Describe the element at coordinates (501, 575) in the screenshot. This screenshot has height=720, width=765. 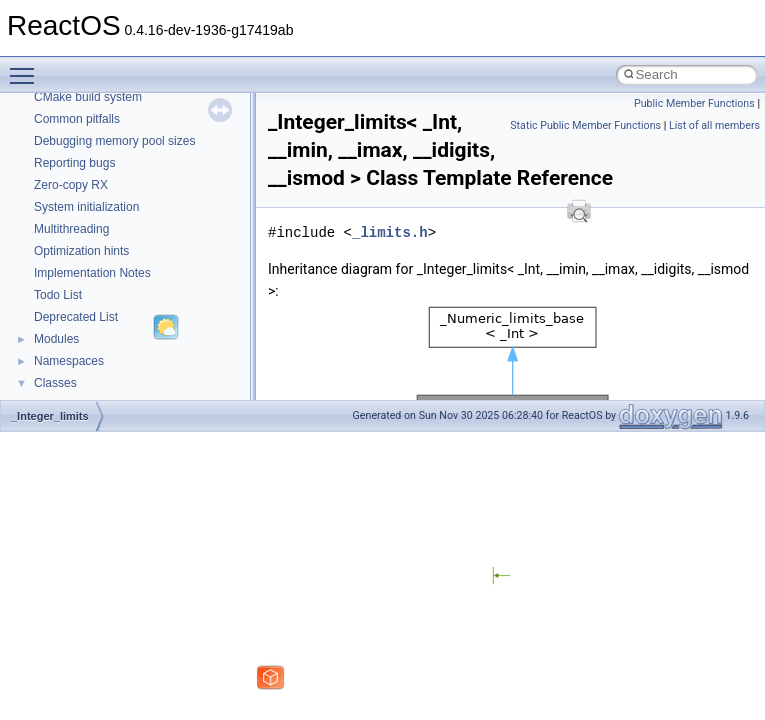
I see `go to the first item in a list or sequence` at that location.